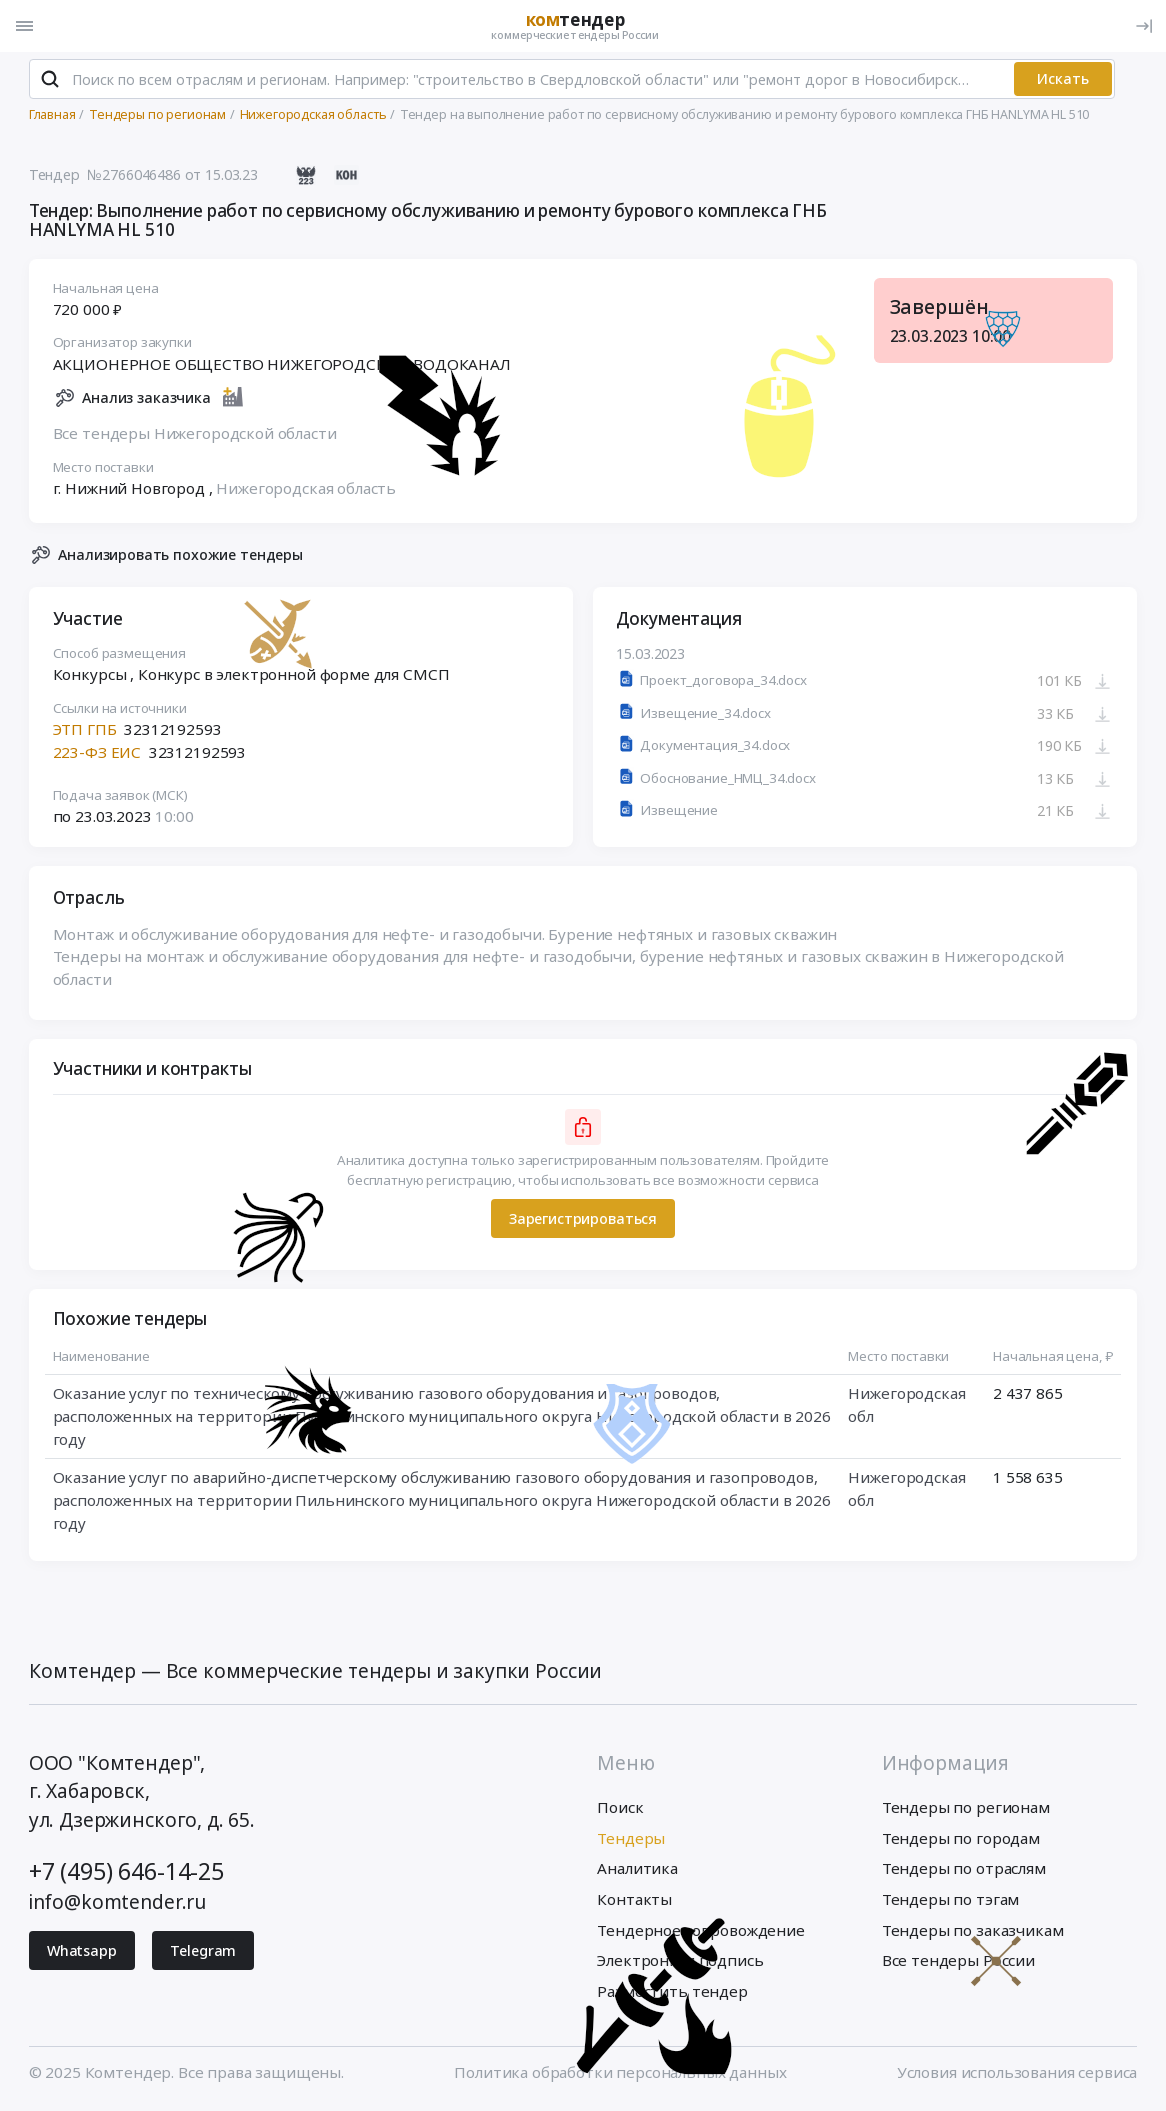  I want to click on cast a spell or use magic ability, so click(1078, 1103).